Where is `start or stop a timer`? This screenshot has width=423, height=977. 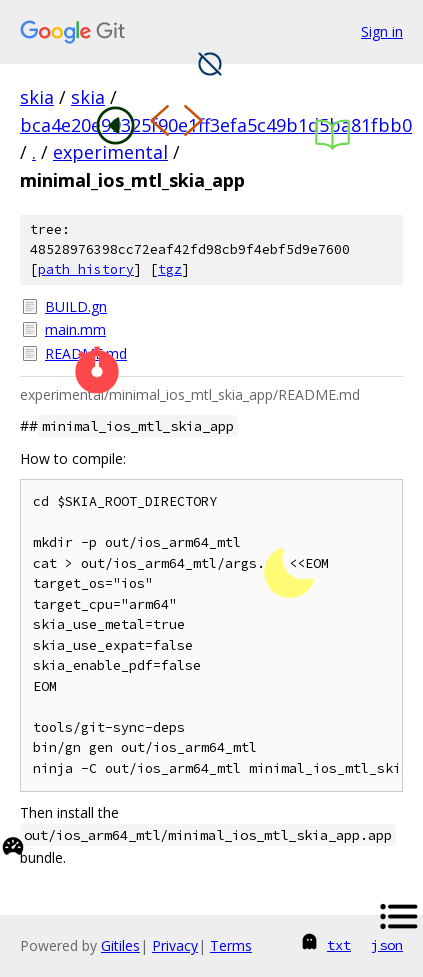
start or stop a timer is located at coordinates (97, 370).